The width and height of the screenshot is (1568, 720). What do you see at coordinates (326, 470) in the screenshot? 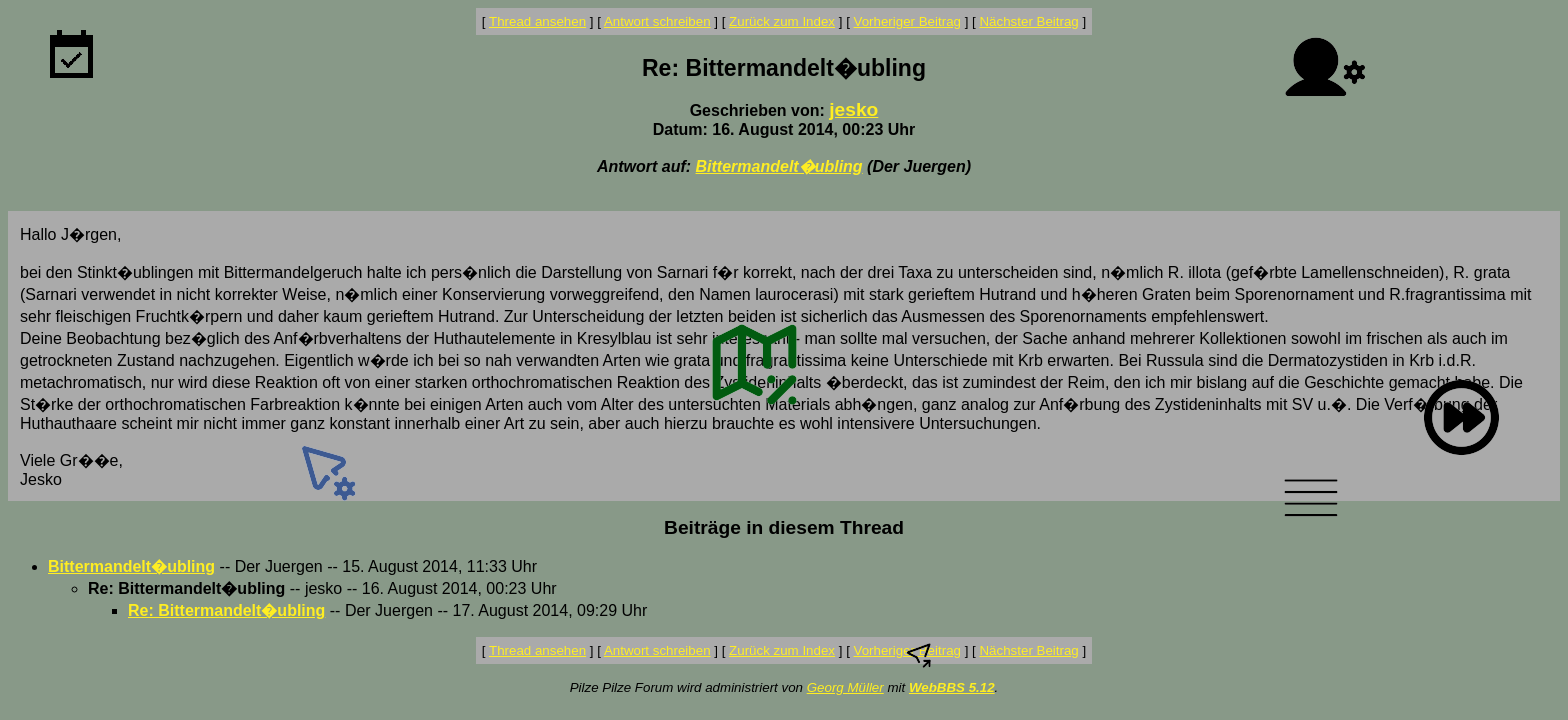
I see `adjust cursor or pointer settings` at bounding box center [326, 470].